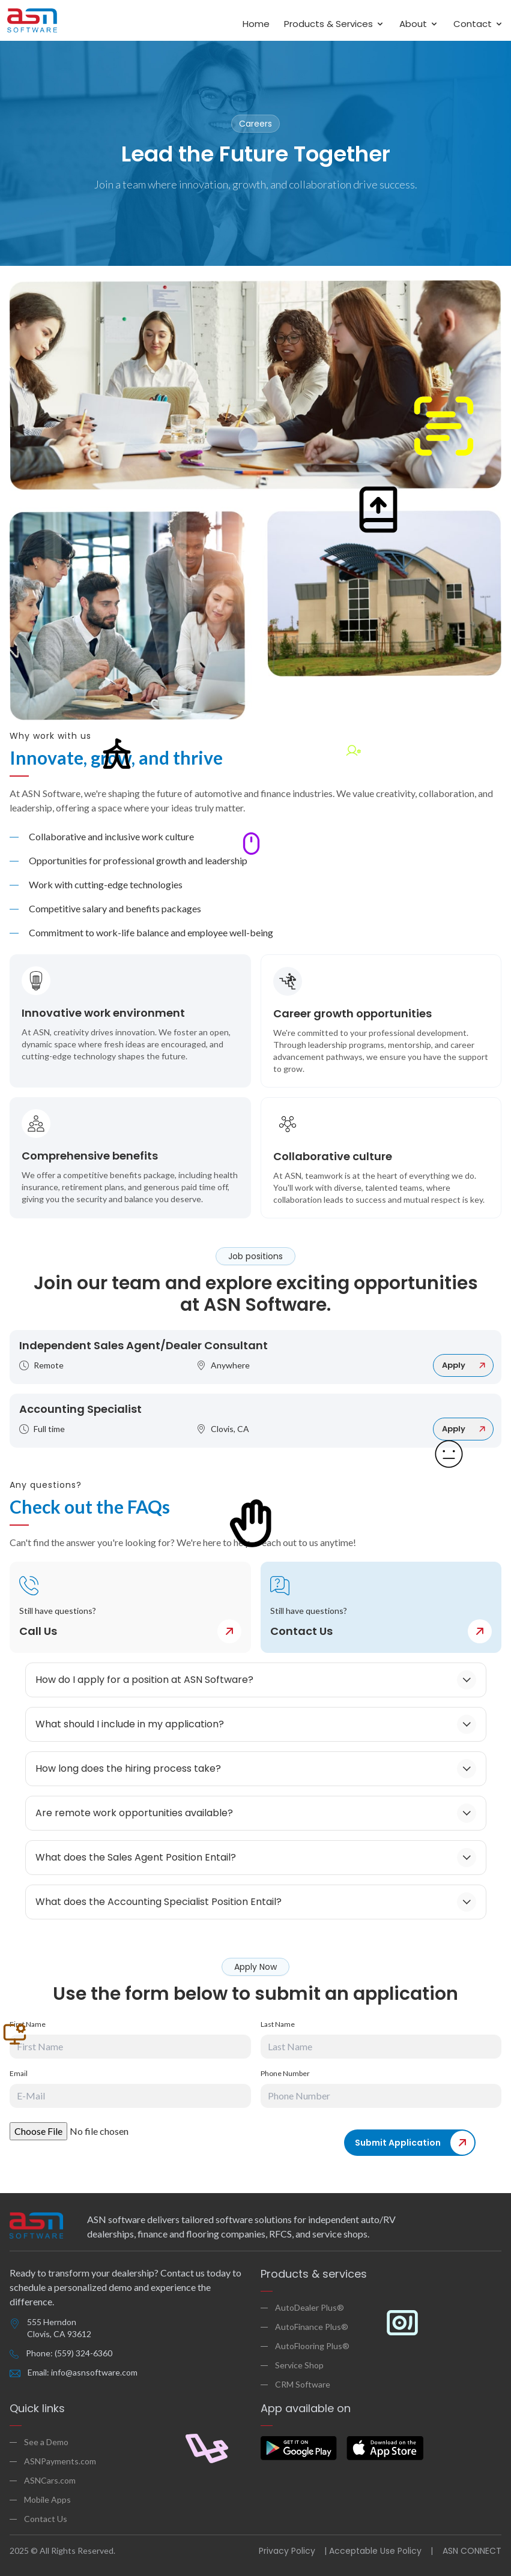  I want to click on stop or pause an action, so click(252, 1523).